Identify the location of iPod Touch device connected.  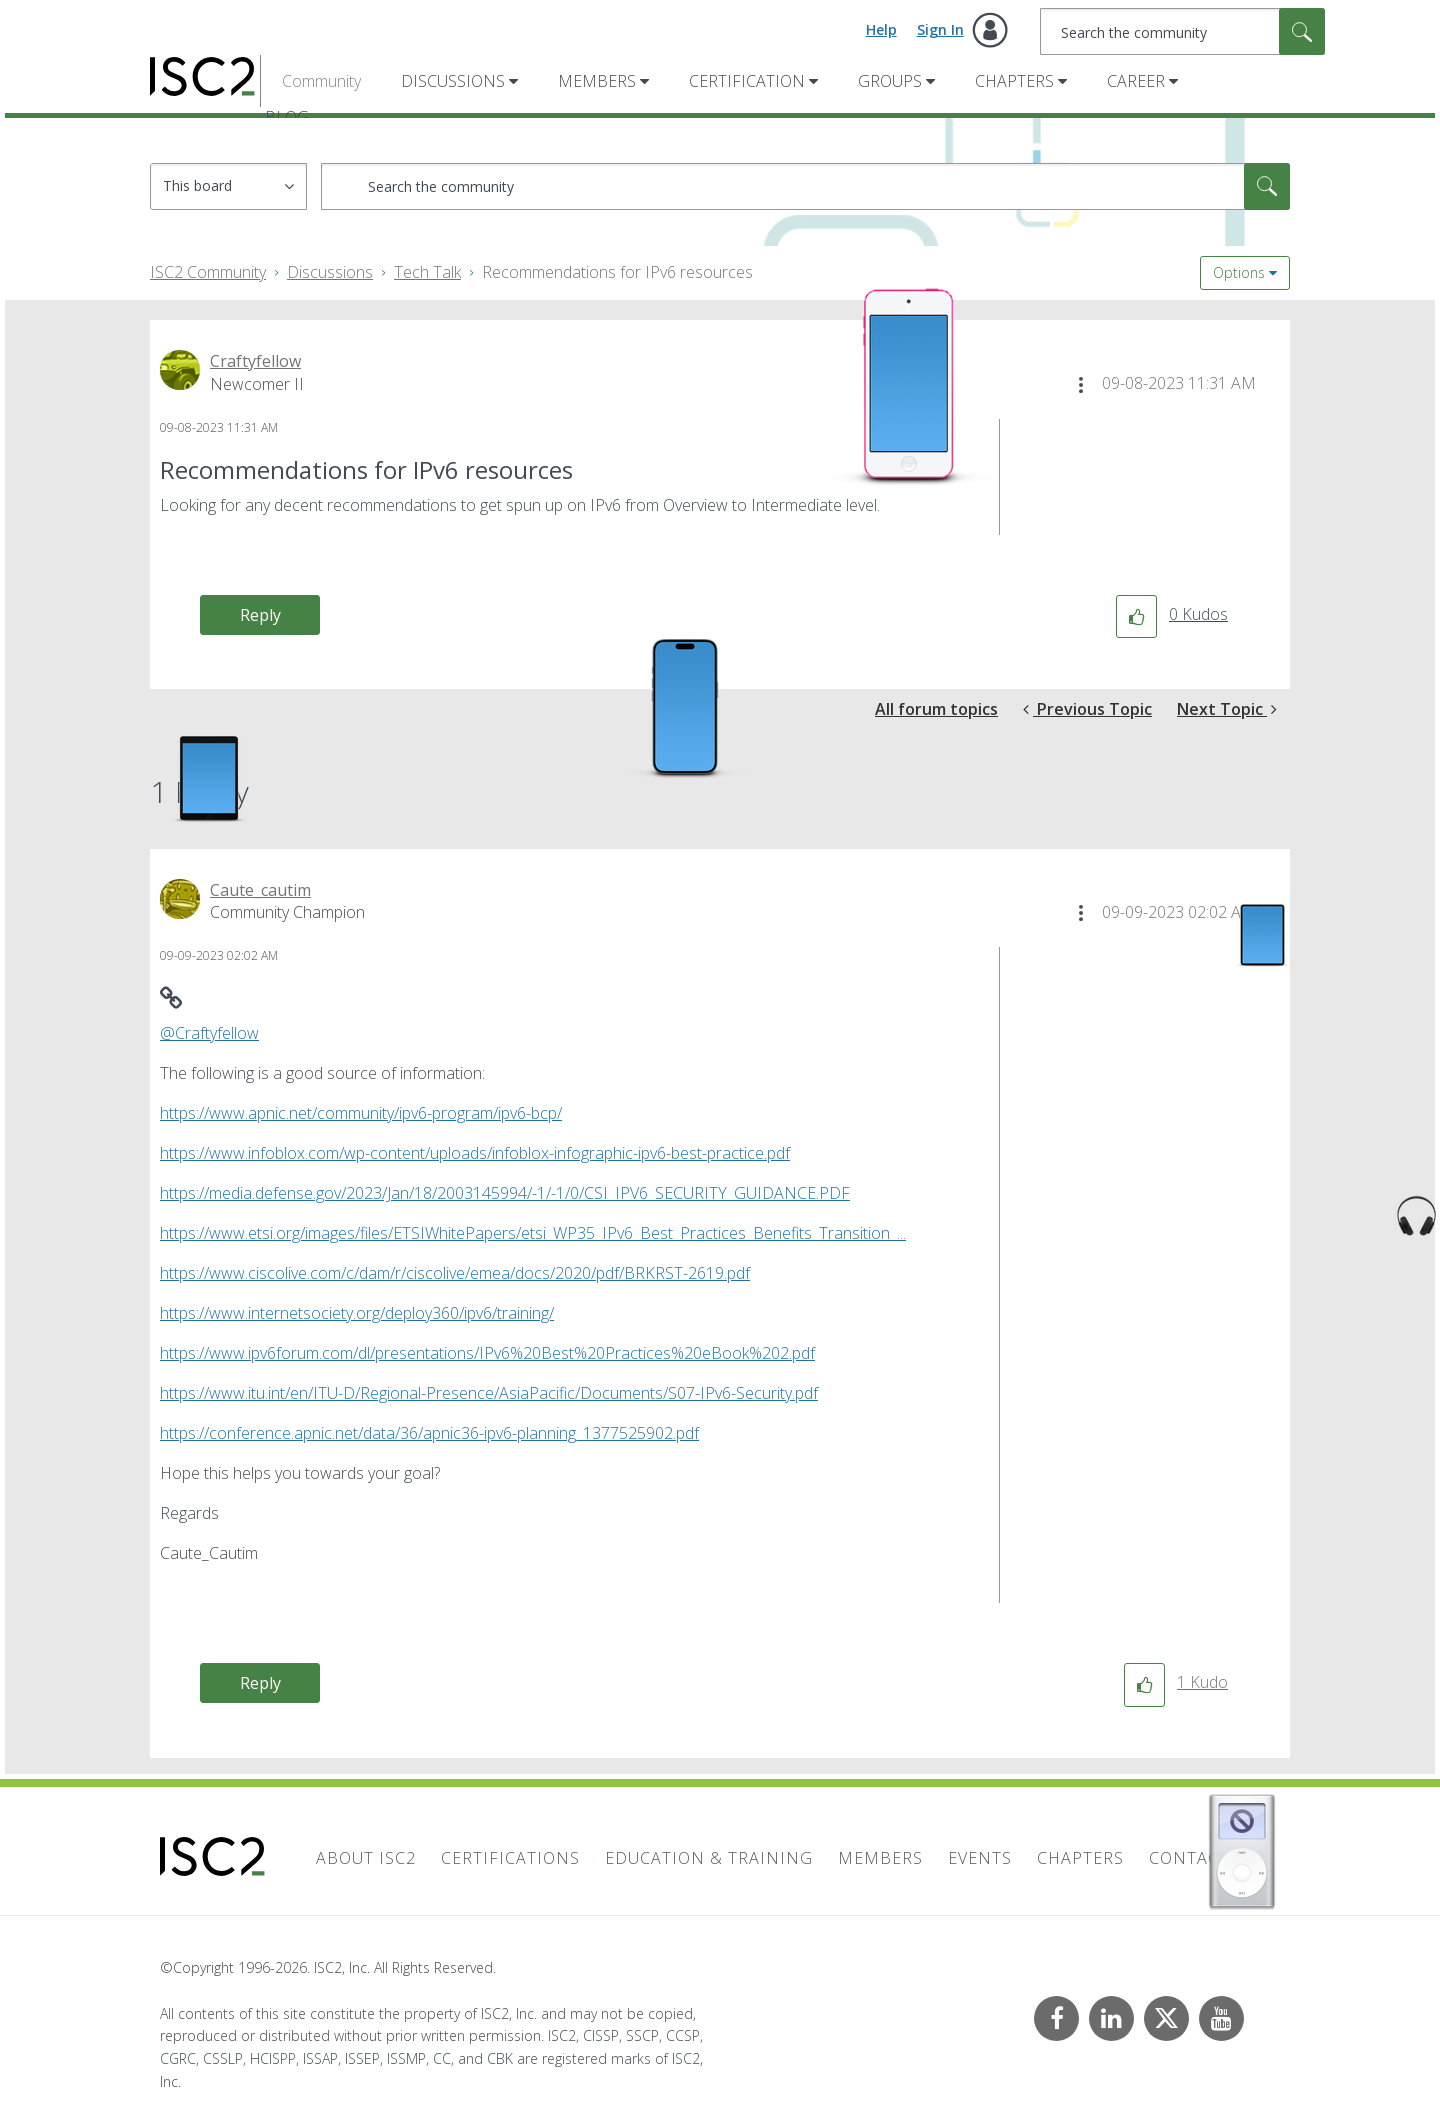
(909, 387).